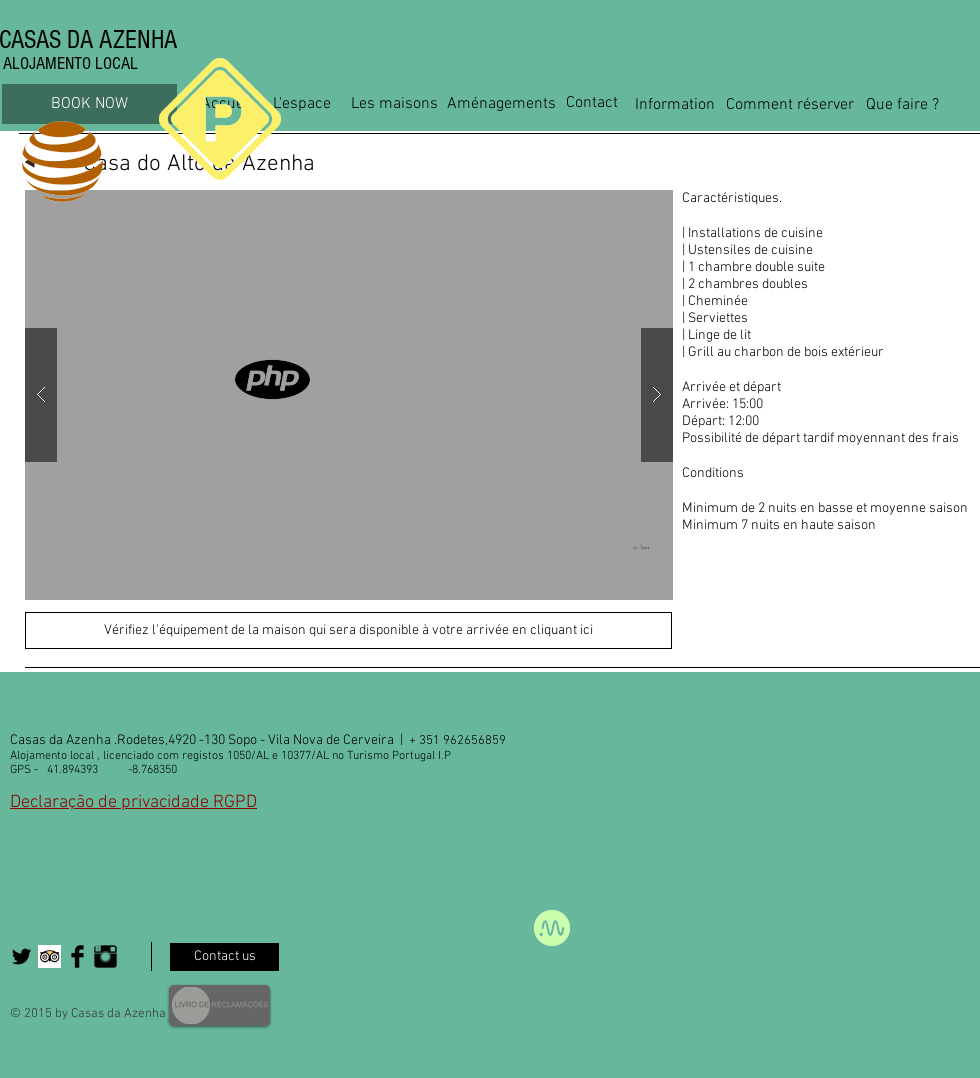  I want to click on AT&T company logo, so click(62, 161).